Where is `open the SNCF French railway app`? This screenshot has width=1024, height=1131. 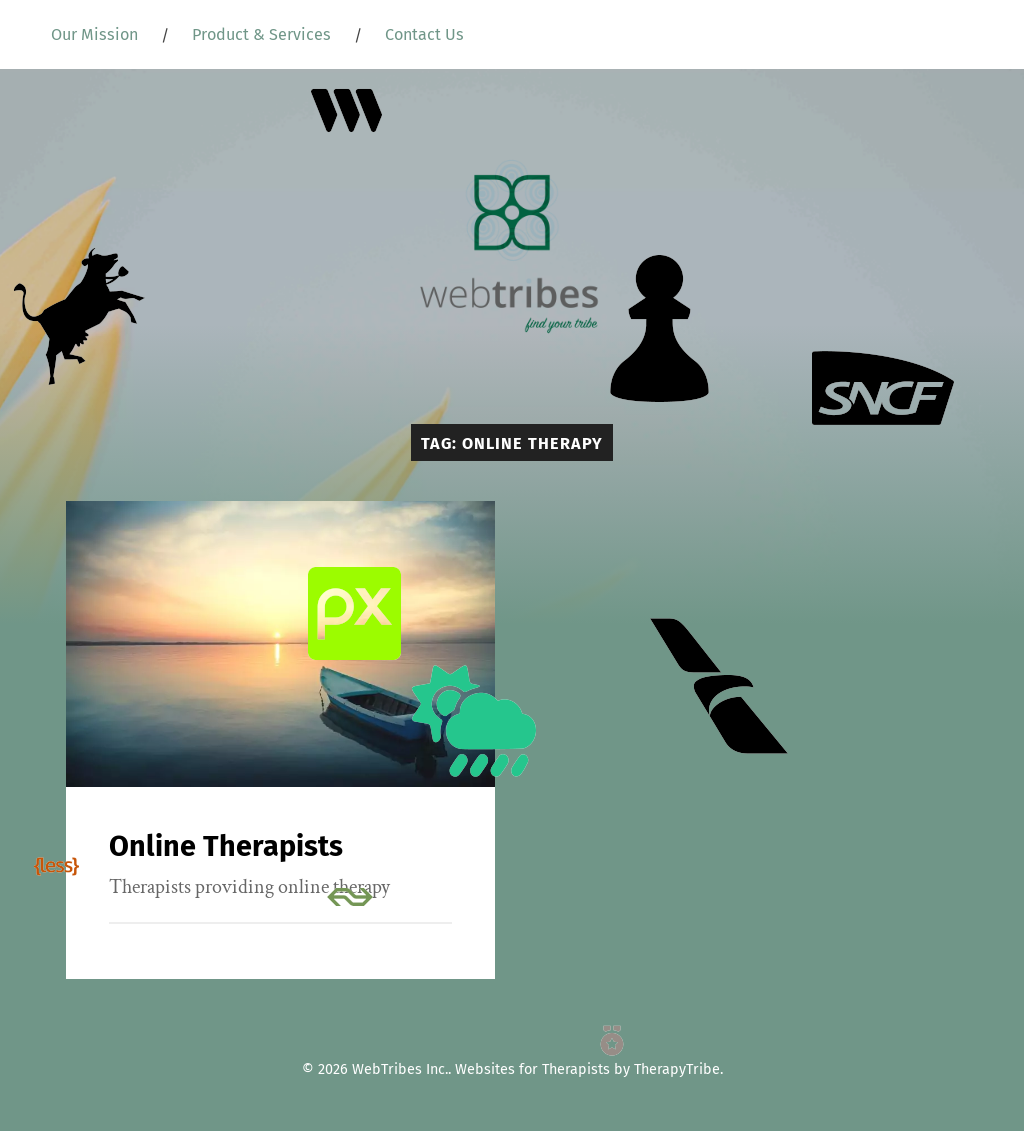 open the SNCF French railway app is located at coordinates (883, 388).